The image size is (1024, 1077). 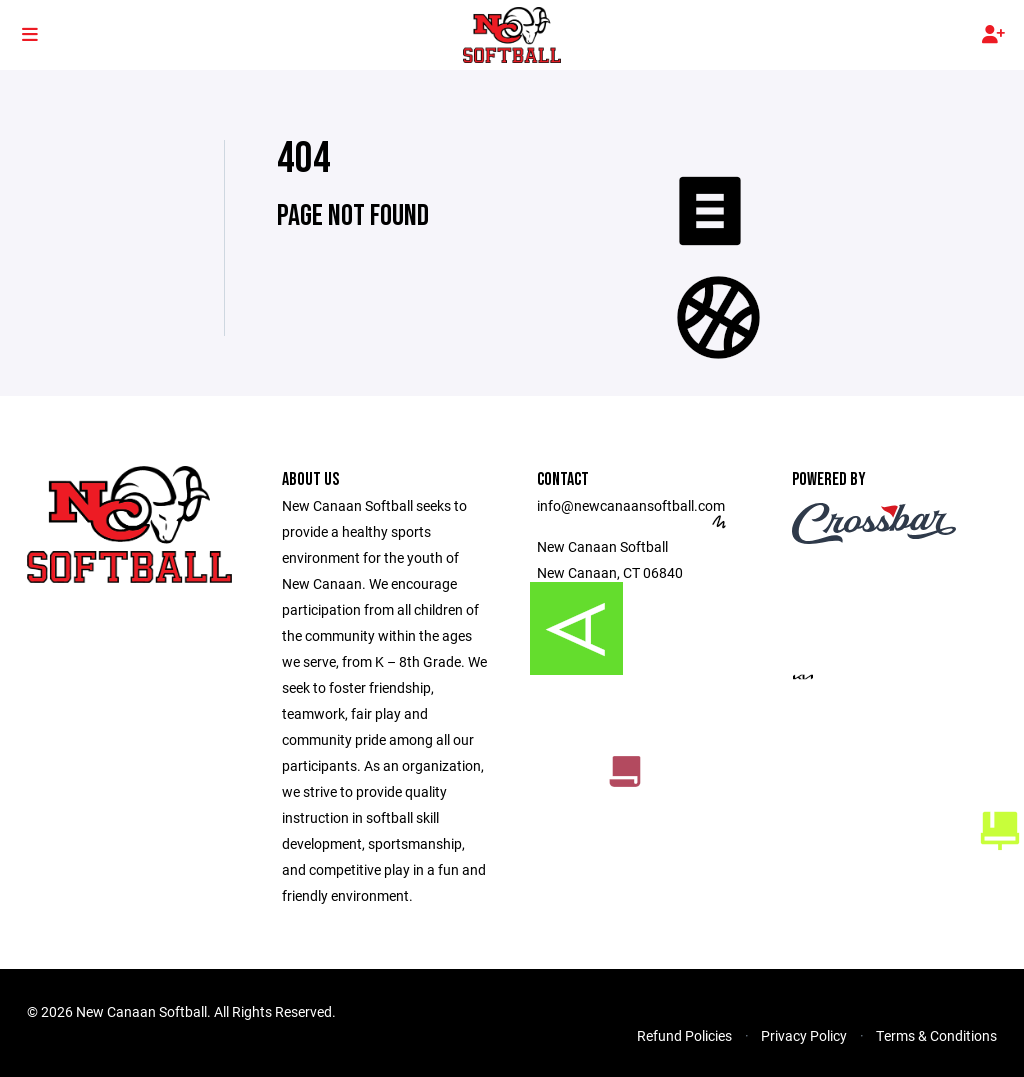 I want to click on aerospike database logo, so click(x=576, y=628).